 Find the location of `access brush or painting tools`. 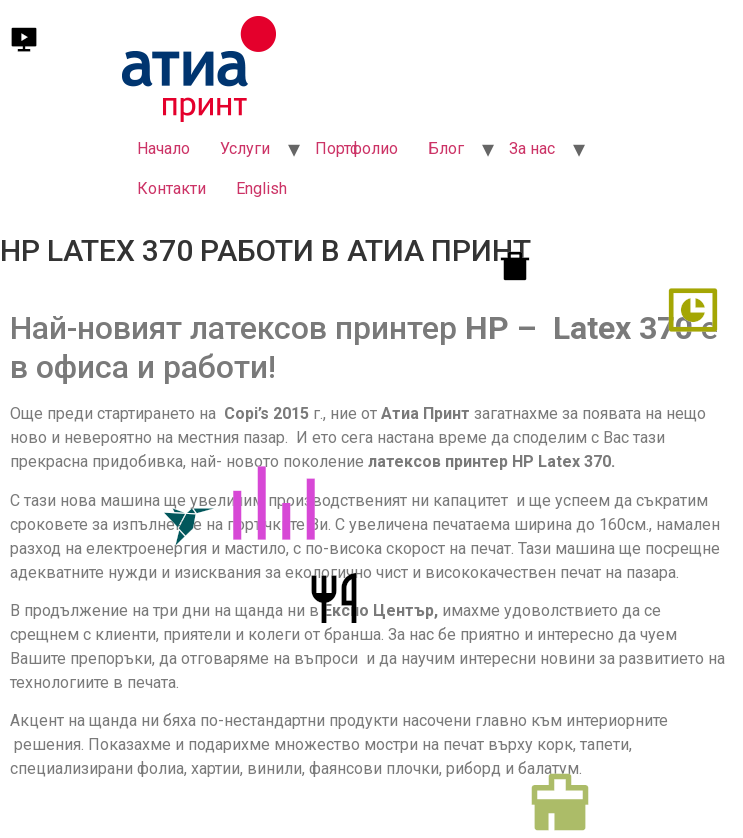

access brush or painting tools is located at coordinates (560, 802).